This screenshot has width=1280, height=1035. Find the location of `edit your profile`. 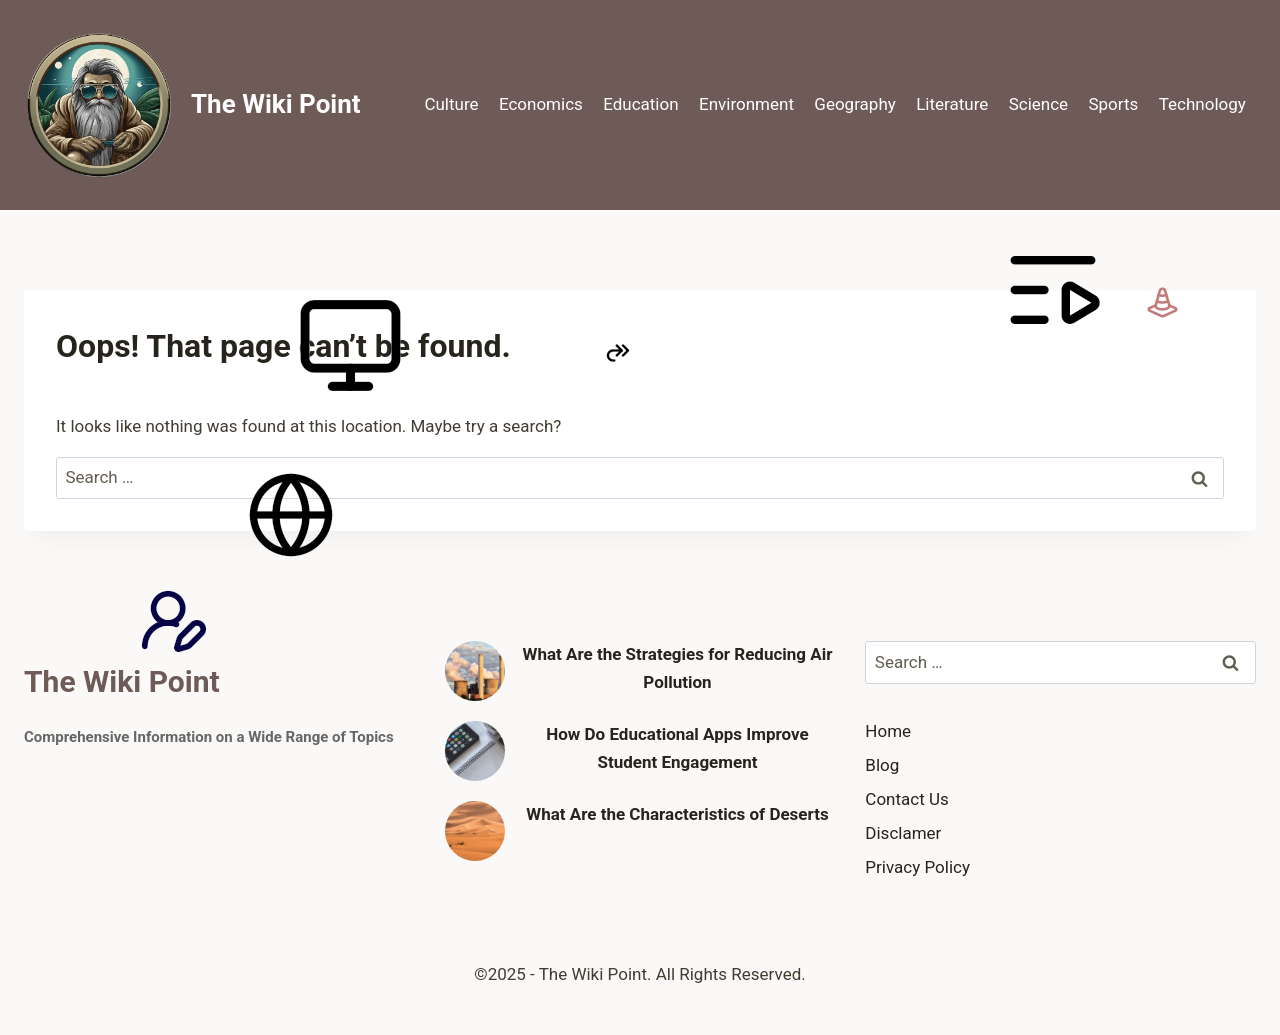

edit your profile is located at coordinates (174, 620).